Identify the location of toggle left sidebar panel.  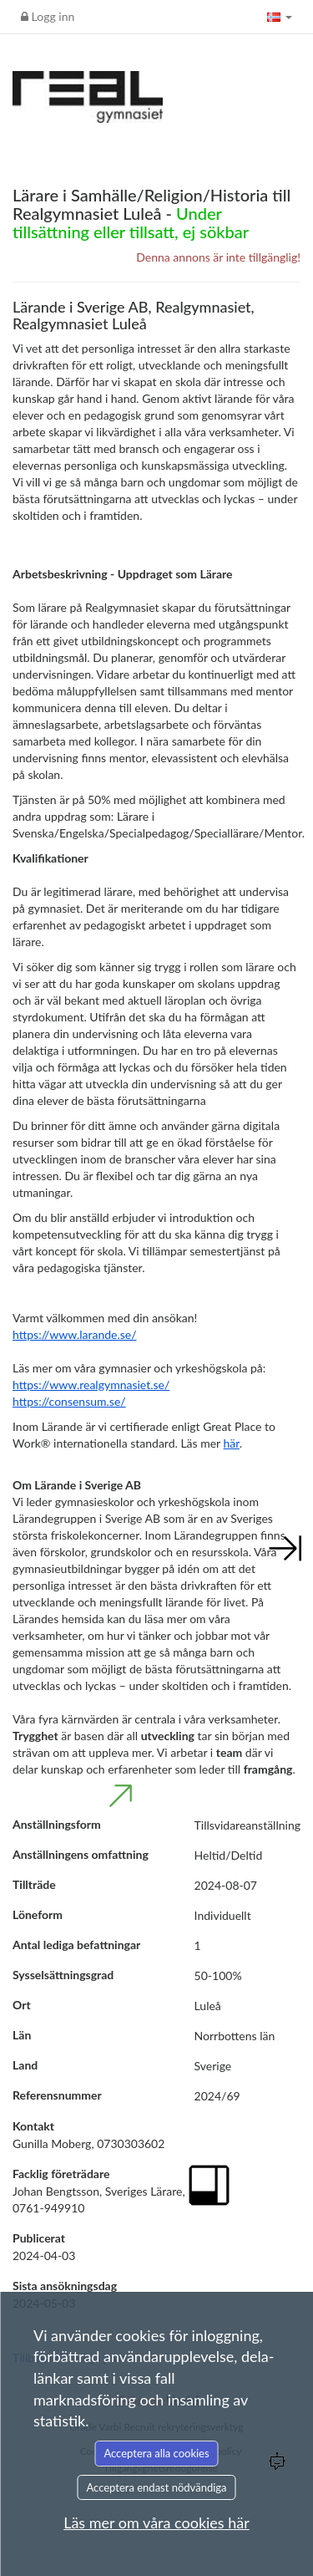
(209, 2185).